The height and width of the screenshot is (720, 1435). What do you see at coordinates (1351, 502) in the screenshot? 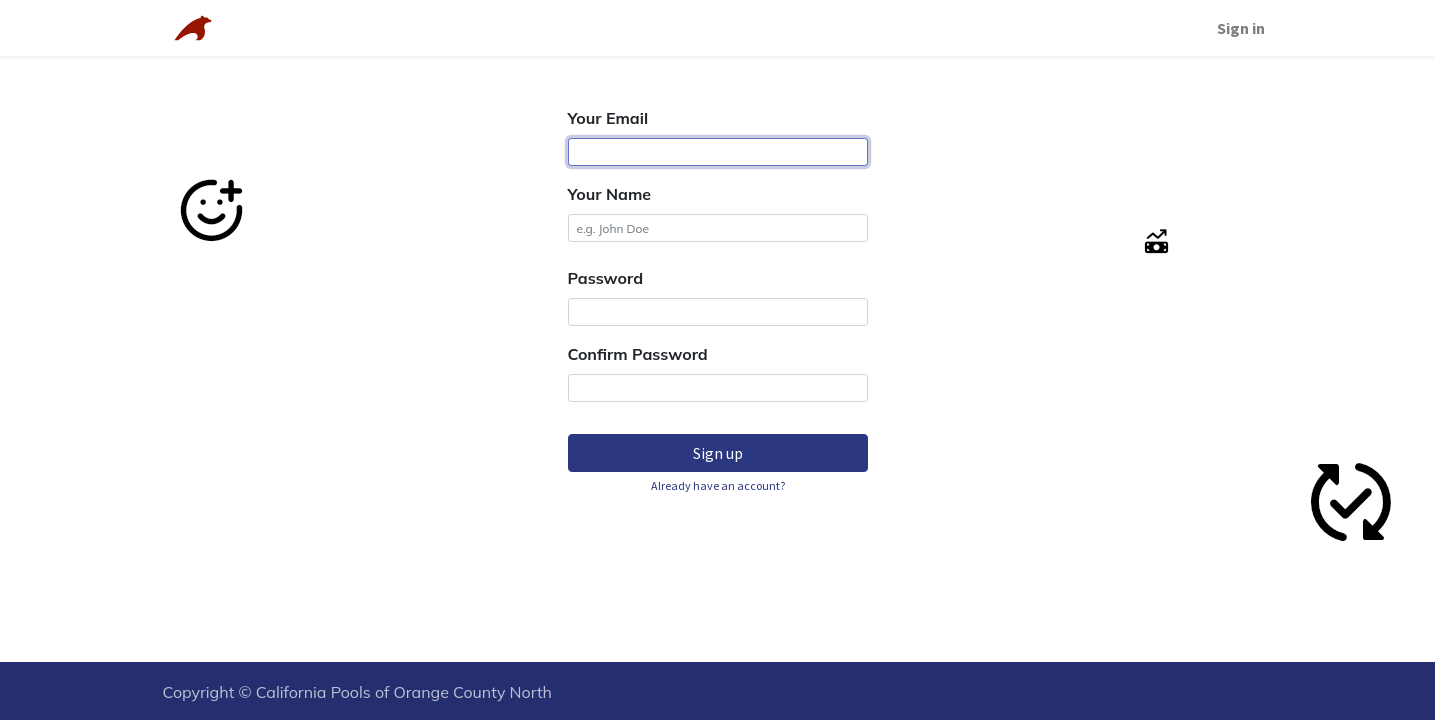
I see `sync or publish changes` at bounding box center [1351, 502].